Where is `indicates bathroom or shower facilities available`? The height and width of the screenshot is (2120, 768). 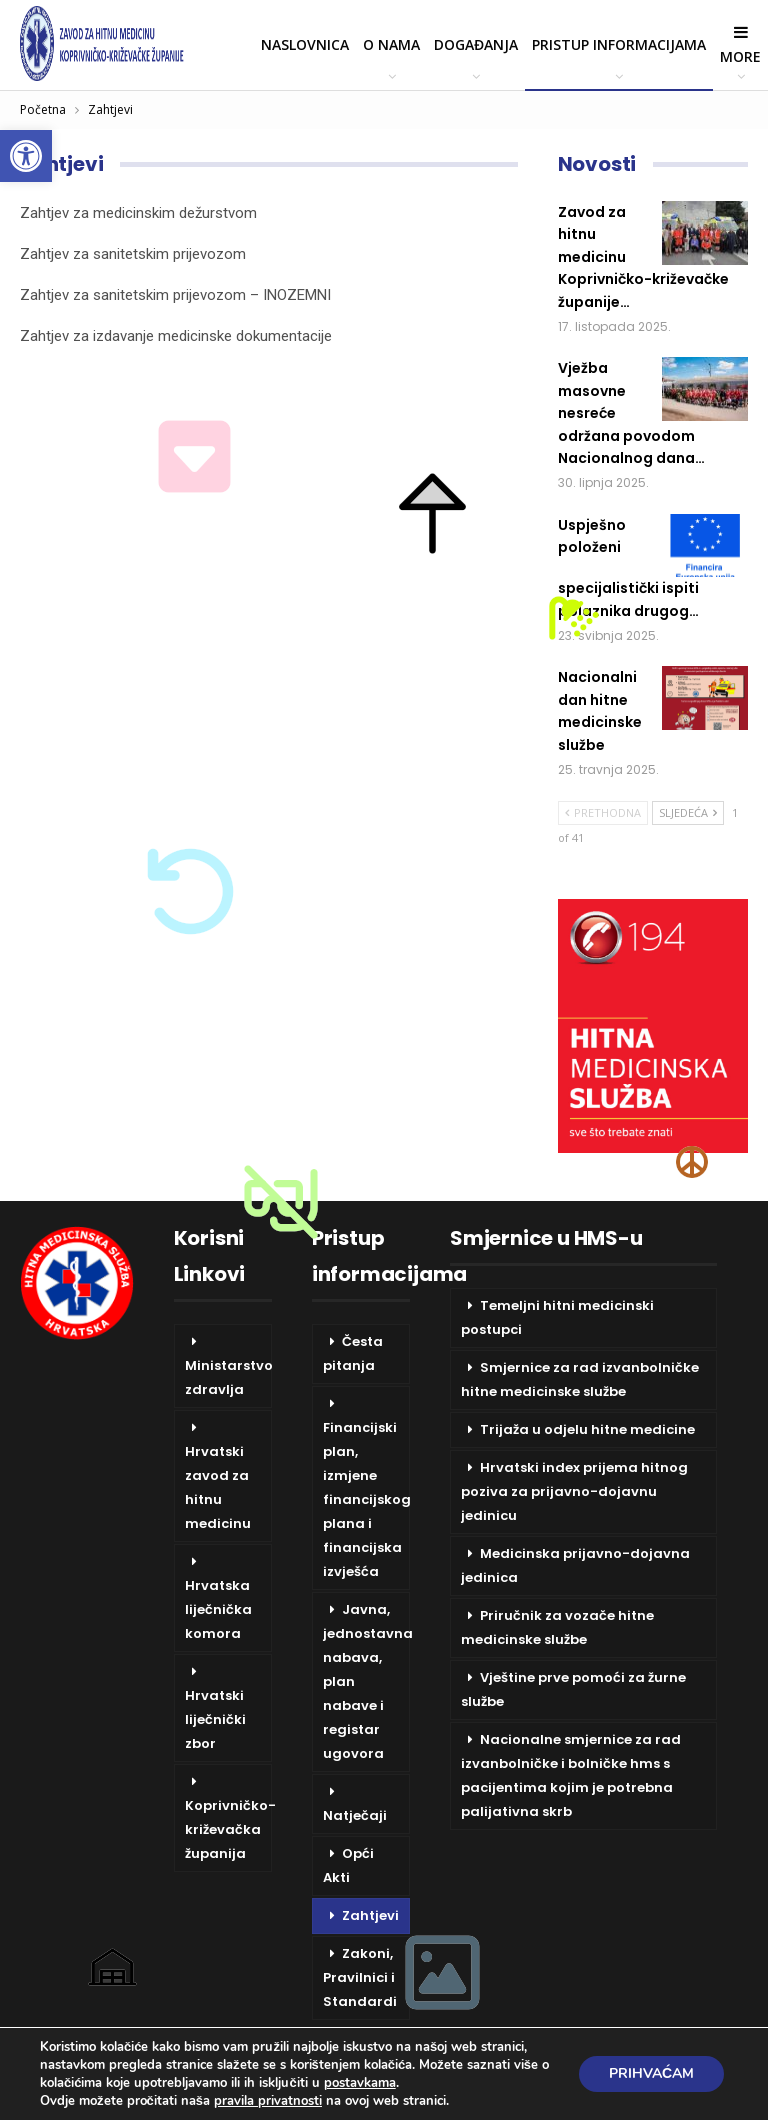
indicates bathroom or shower facilities available is located at coordinates (574, 618).